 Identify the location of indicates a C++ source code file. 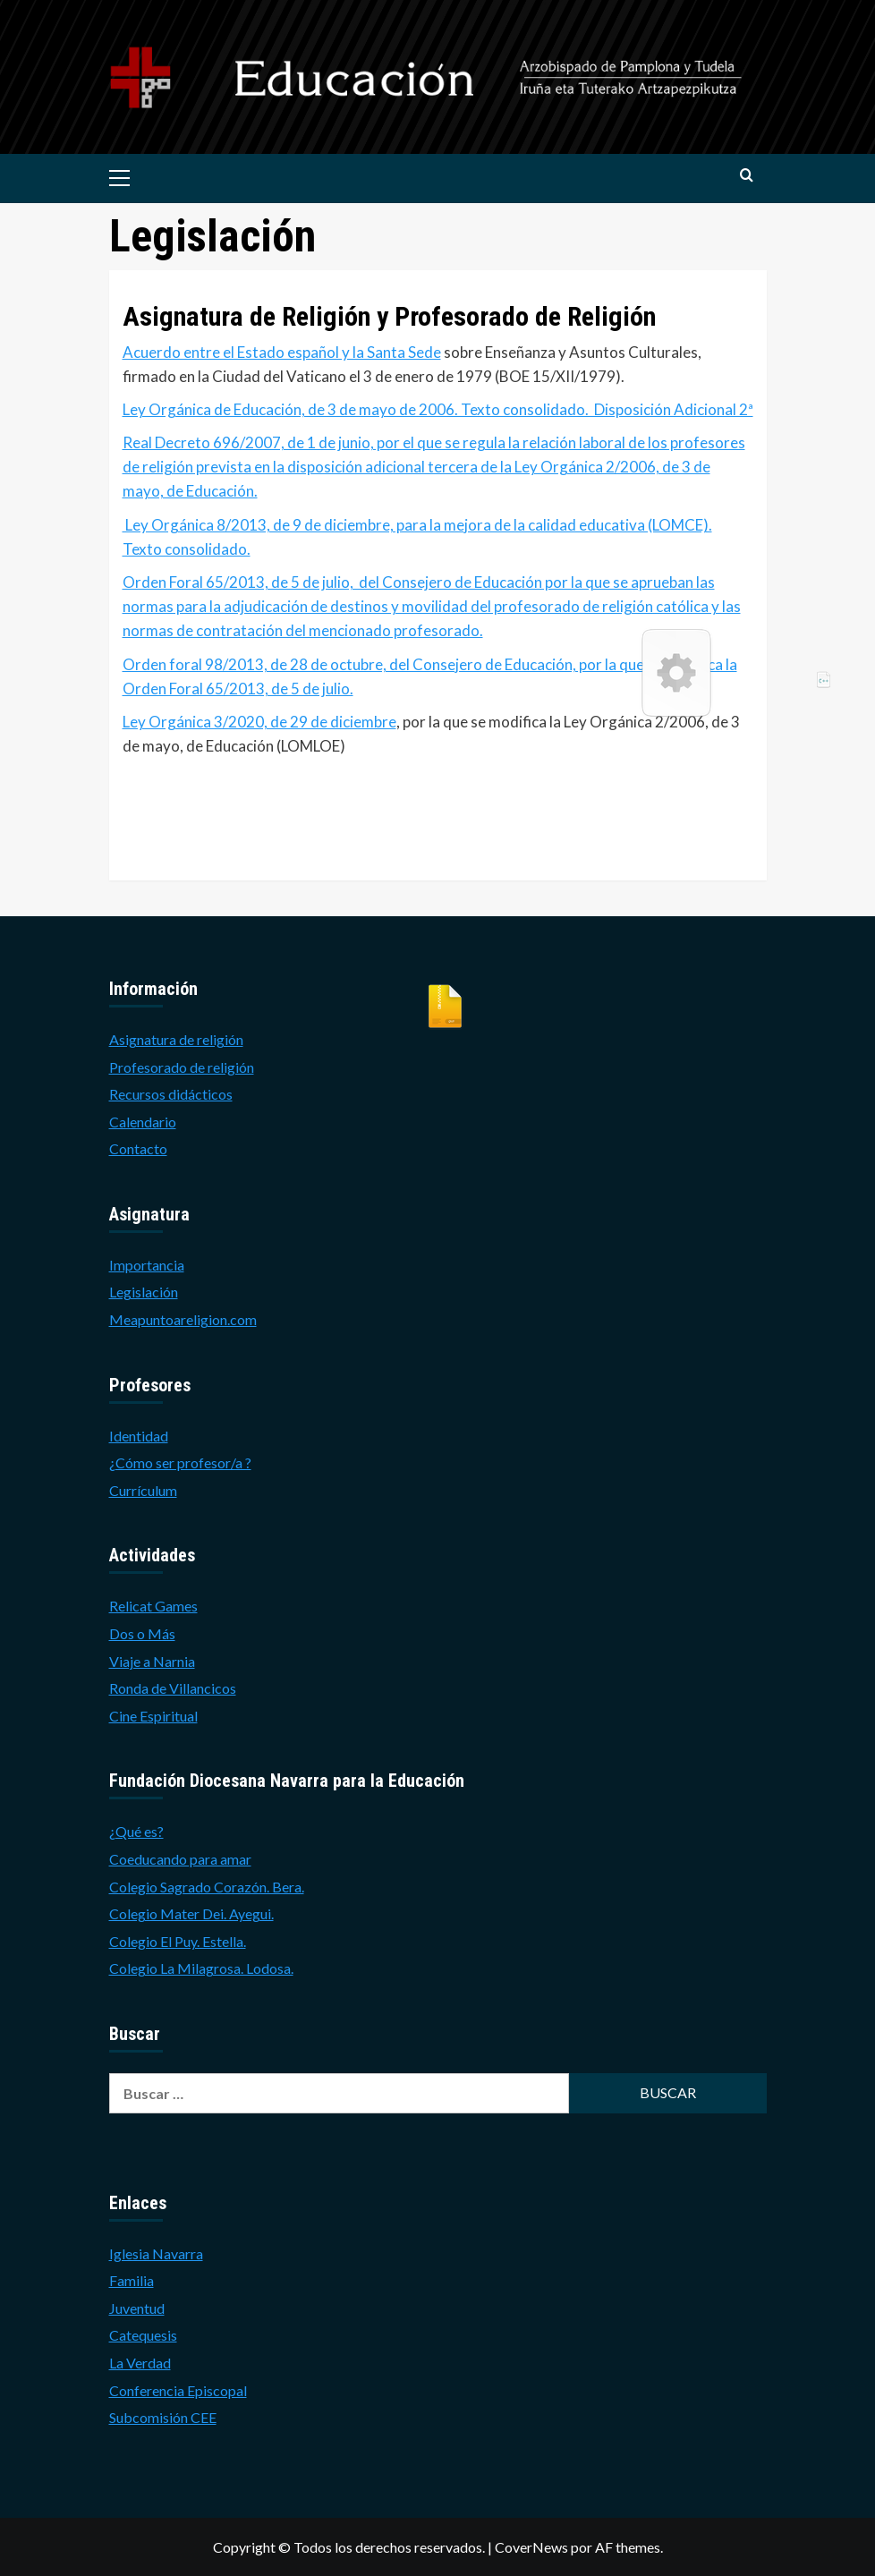
(823, 679).